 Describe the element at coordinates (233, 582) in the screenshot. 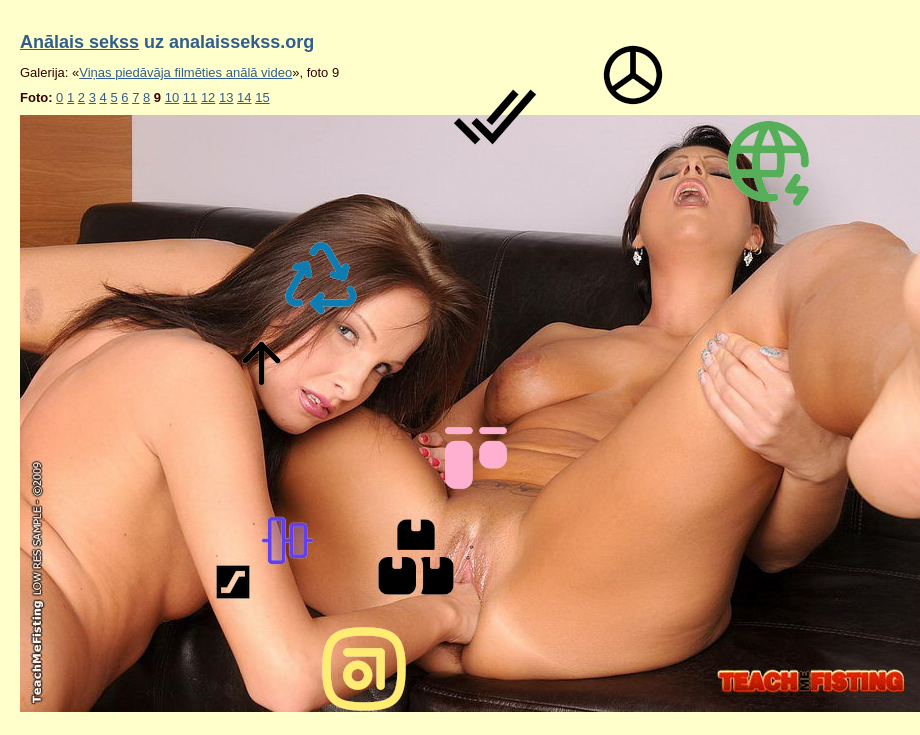

I see `find nearby escalators` at that location.